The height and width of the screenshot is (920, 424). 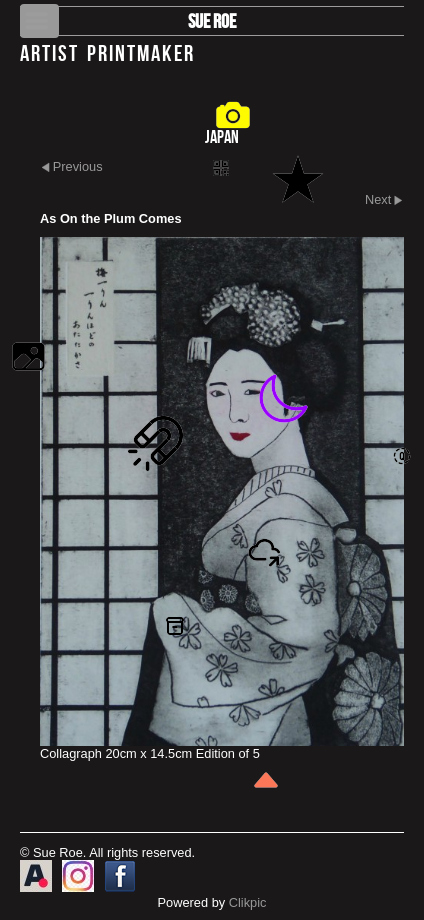 What do you see at coordinates (233, 115) in the screenshot?
I see `take a photo` at bounding box center [233, 115].